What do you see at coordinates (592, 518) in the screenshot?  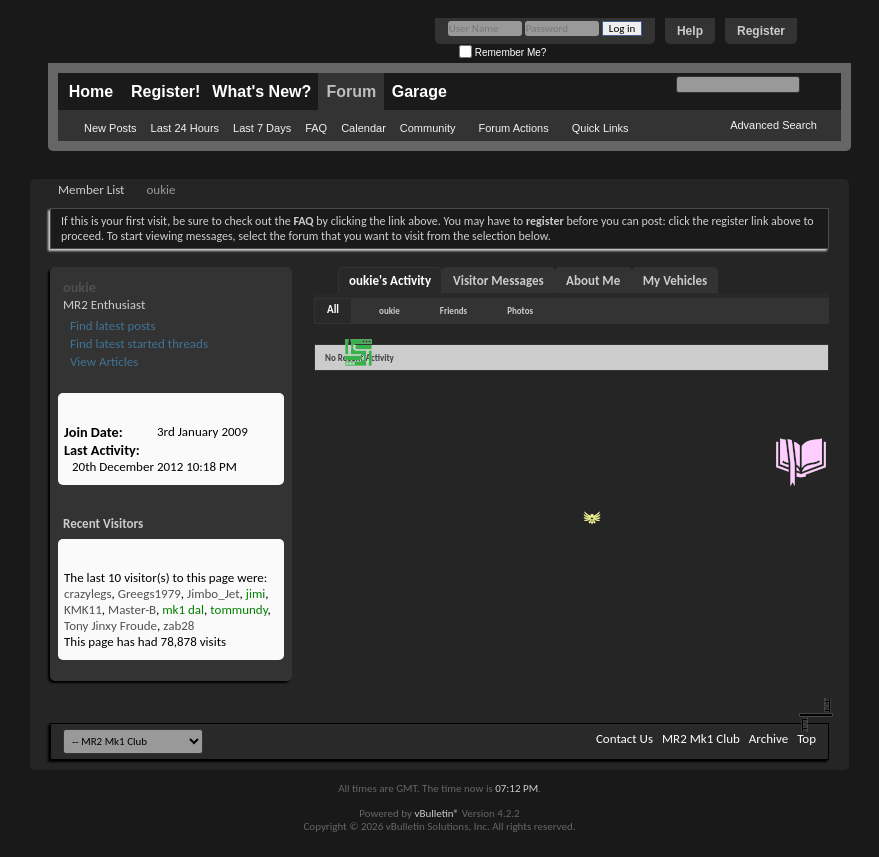 I see `symbol representing freedom or liberation theme` at bounding box center [592, 518].